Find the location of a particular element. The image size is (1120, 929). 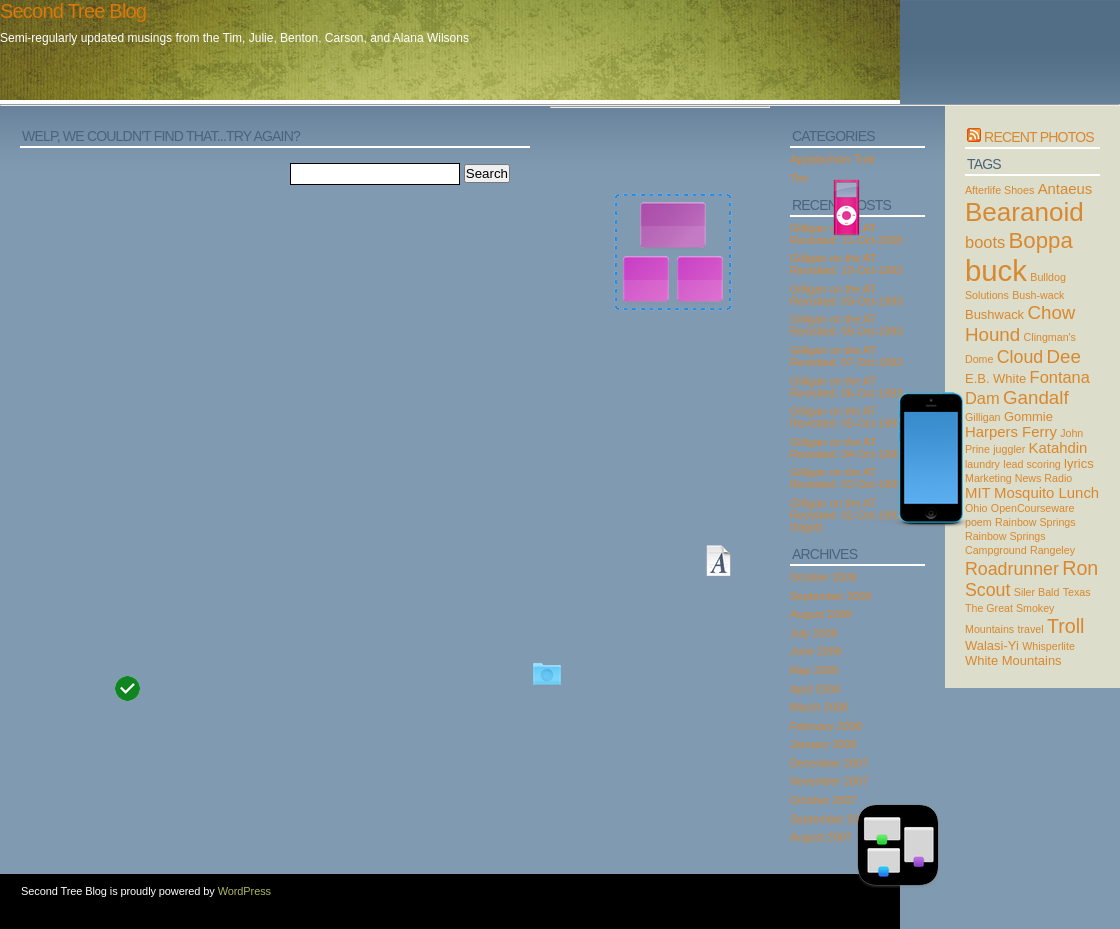

confirm or accept an action is located at coordinates (127, 688).